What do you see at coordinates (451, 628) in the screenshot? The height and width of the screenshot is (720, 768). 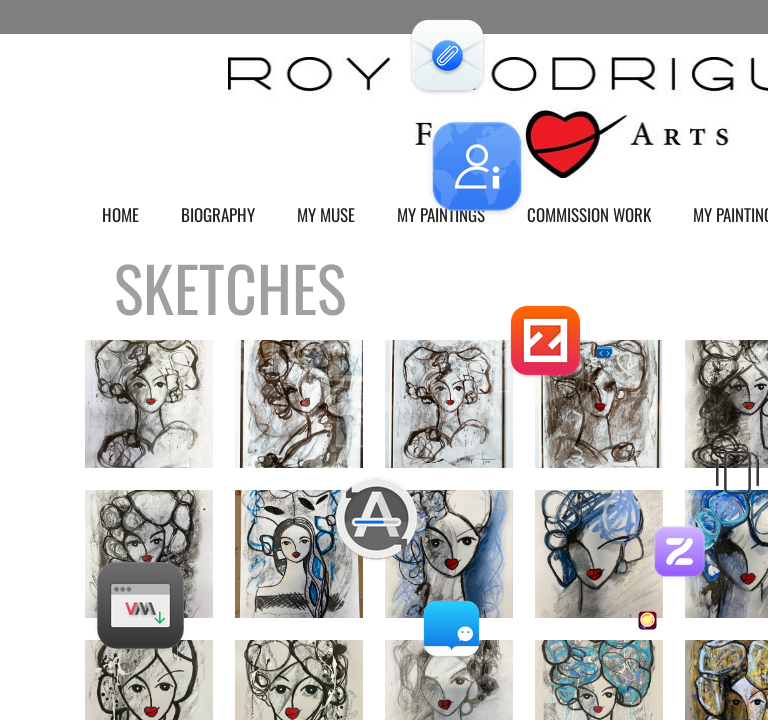 I see `open the weread app` at bounding box center [451, 628].